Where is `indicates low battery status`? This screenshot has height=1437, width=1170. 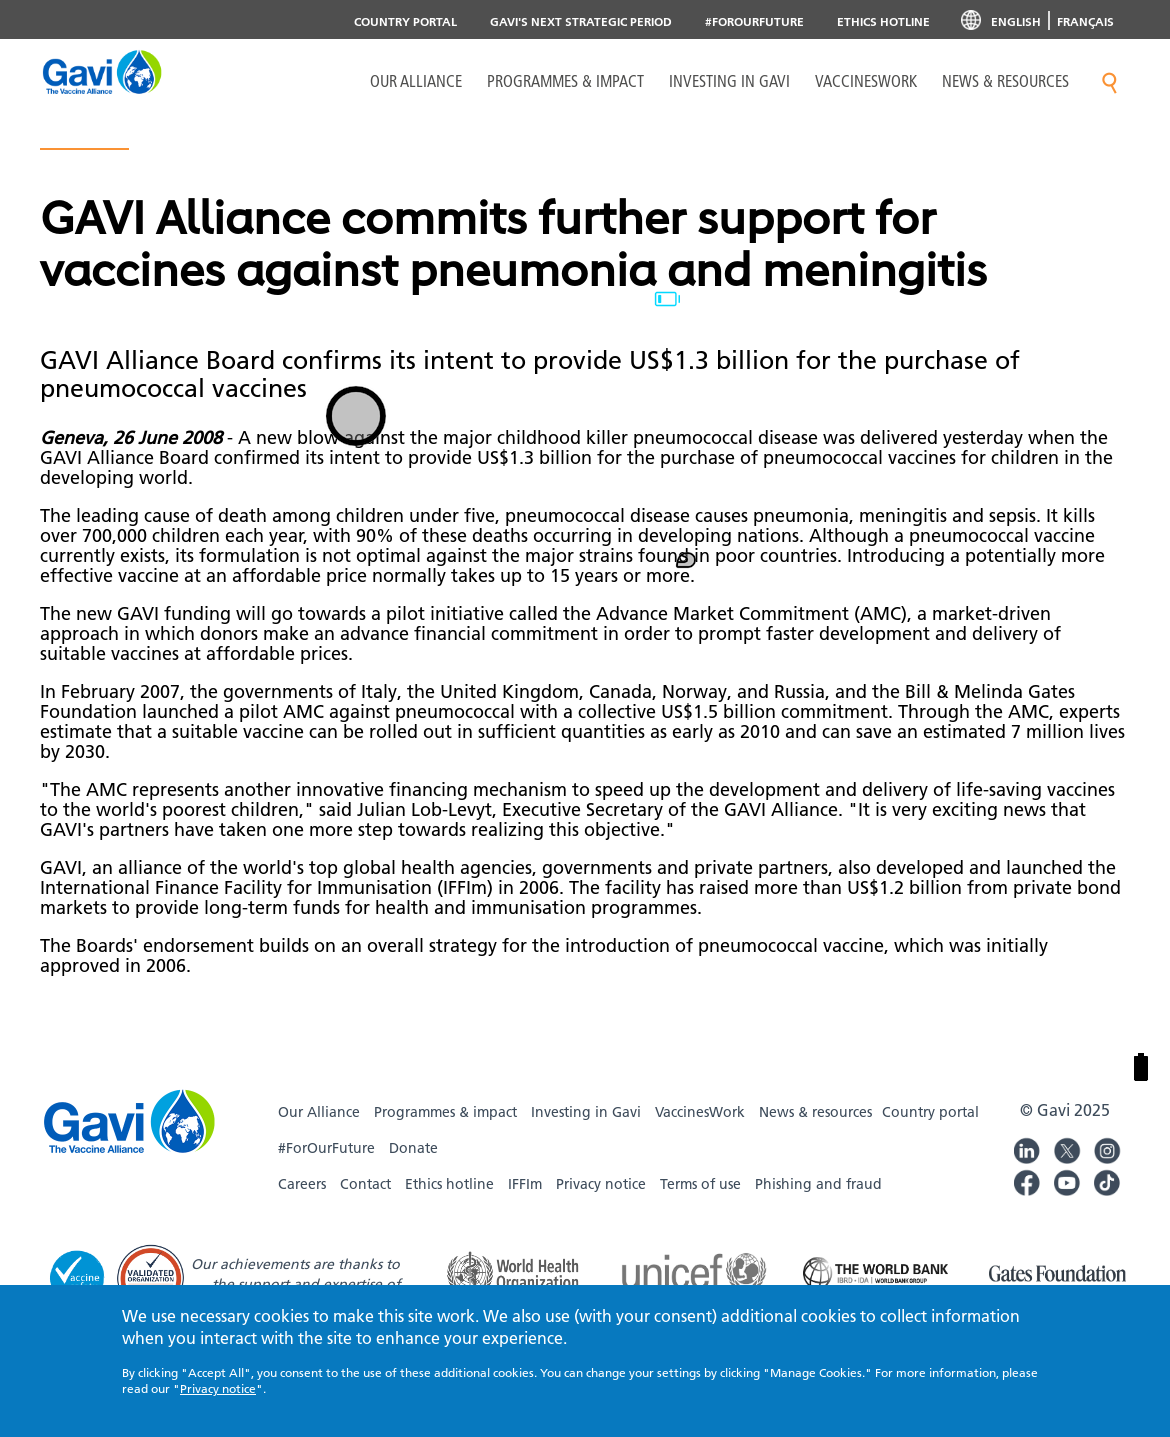
indicates low battery status is located at coordinates (667, 299).